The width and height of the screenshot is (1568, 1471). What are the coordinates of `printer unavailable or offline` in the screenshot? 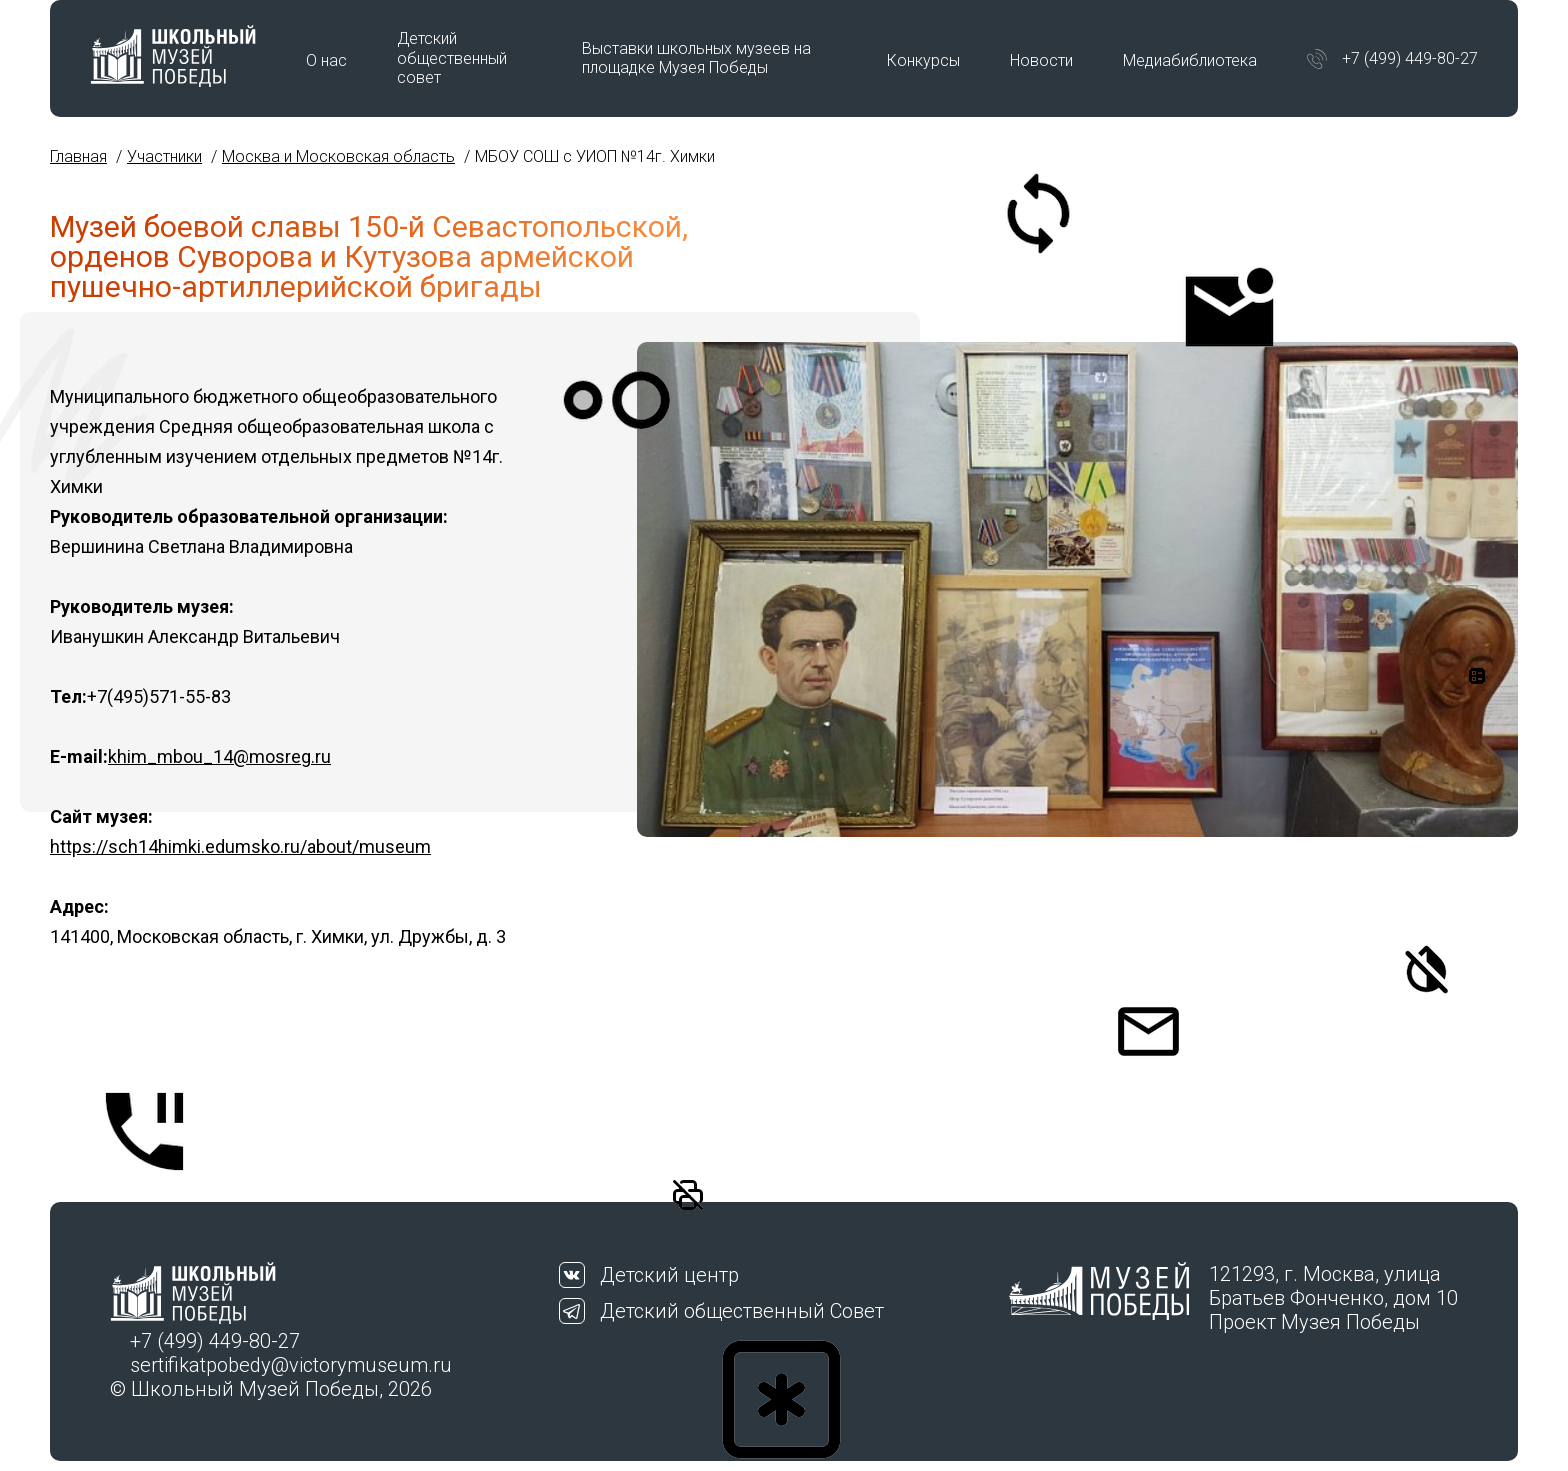 It's located at (688, 1195).